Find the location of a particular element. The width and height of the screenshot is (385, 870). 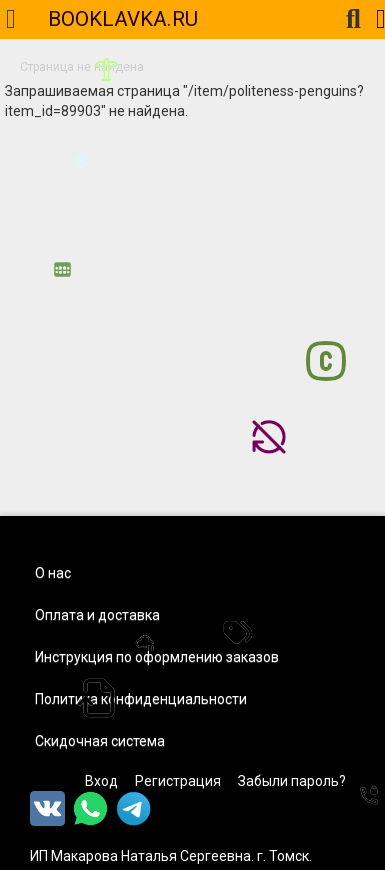

upload a file is located at coordinates (97, 698).